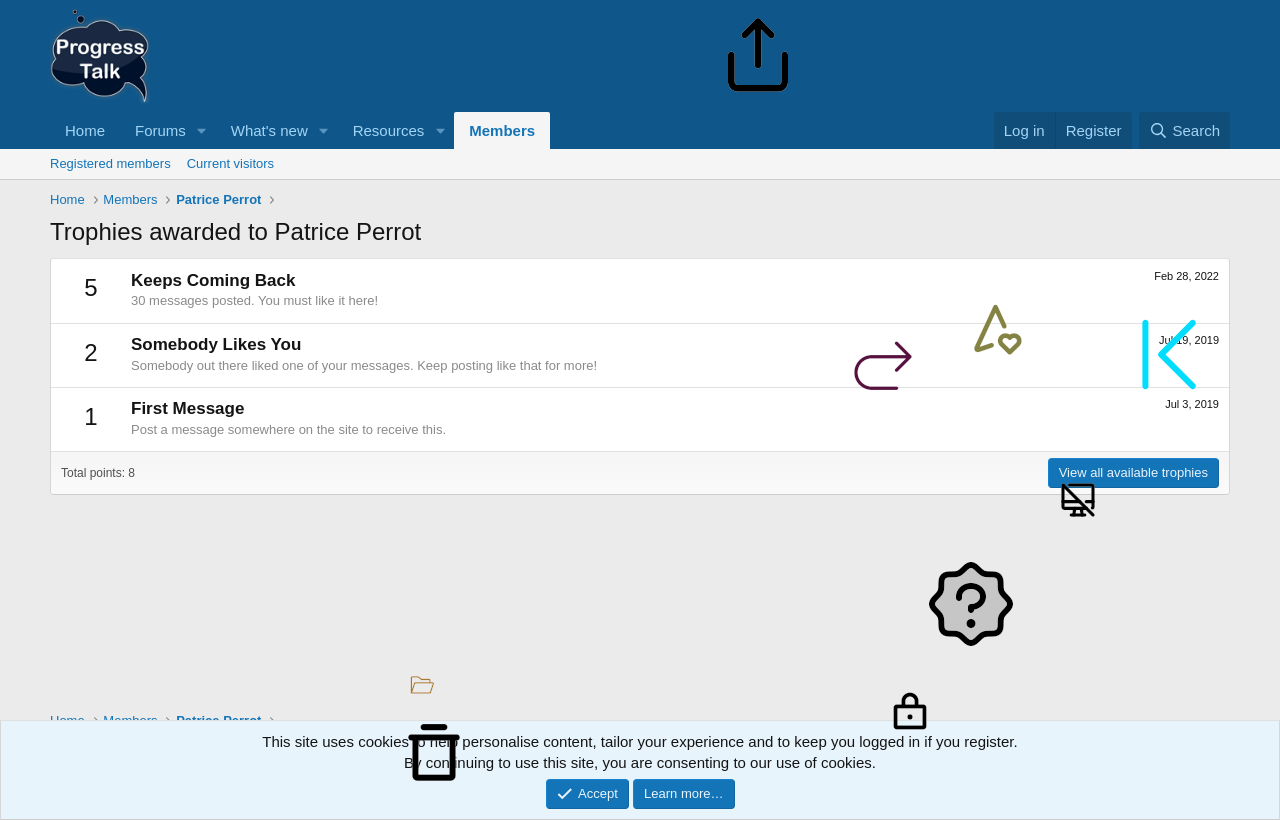 The height and width of the screenshot is (820, 1280). What do you see at coordinates (1167, 354) in the screenshot?
I see `go to the beginning or first item` at bounding box center [1167, 354].